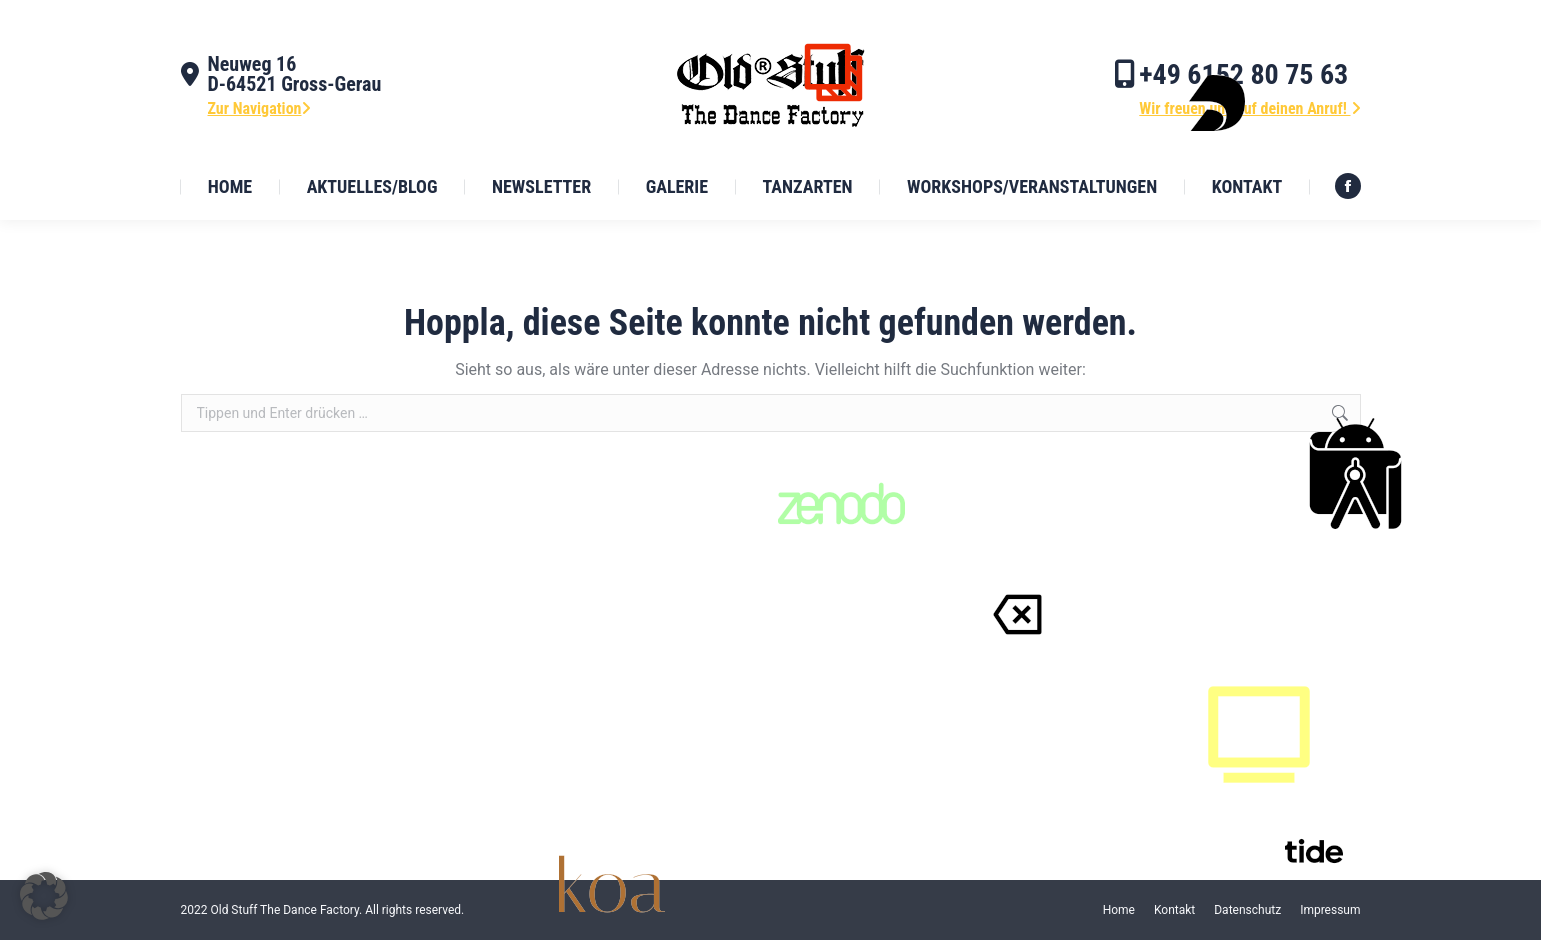  Describe the element at coordinates (1259, 732) in the screenshot. I see `access tv or display settings` at that location.